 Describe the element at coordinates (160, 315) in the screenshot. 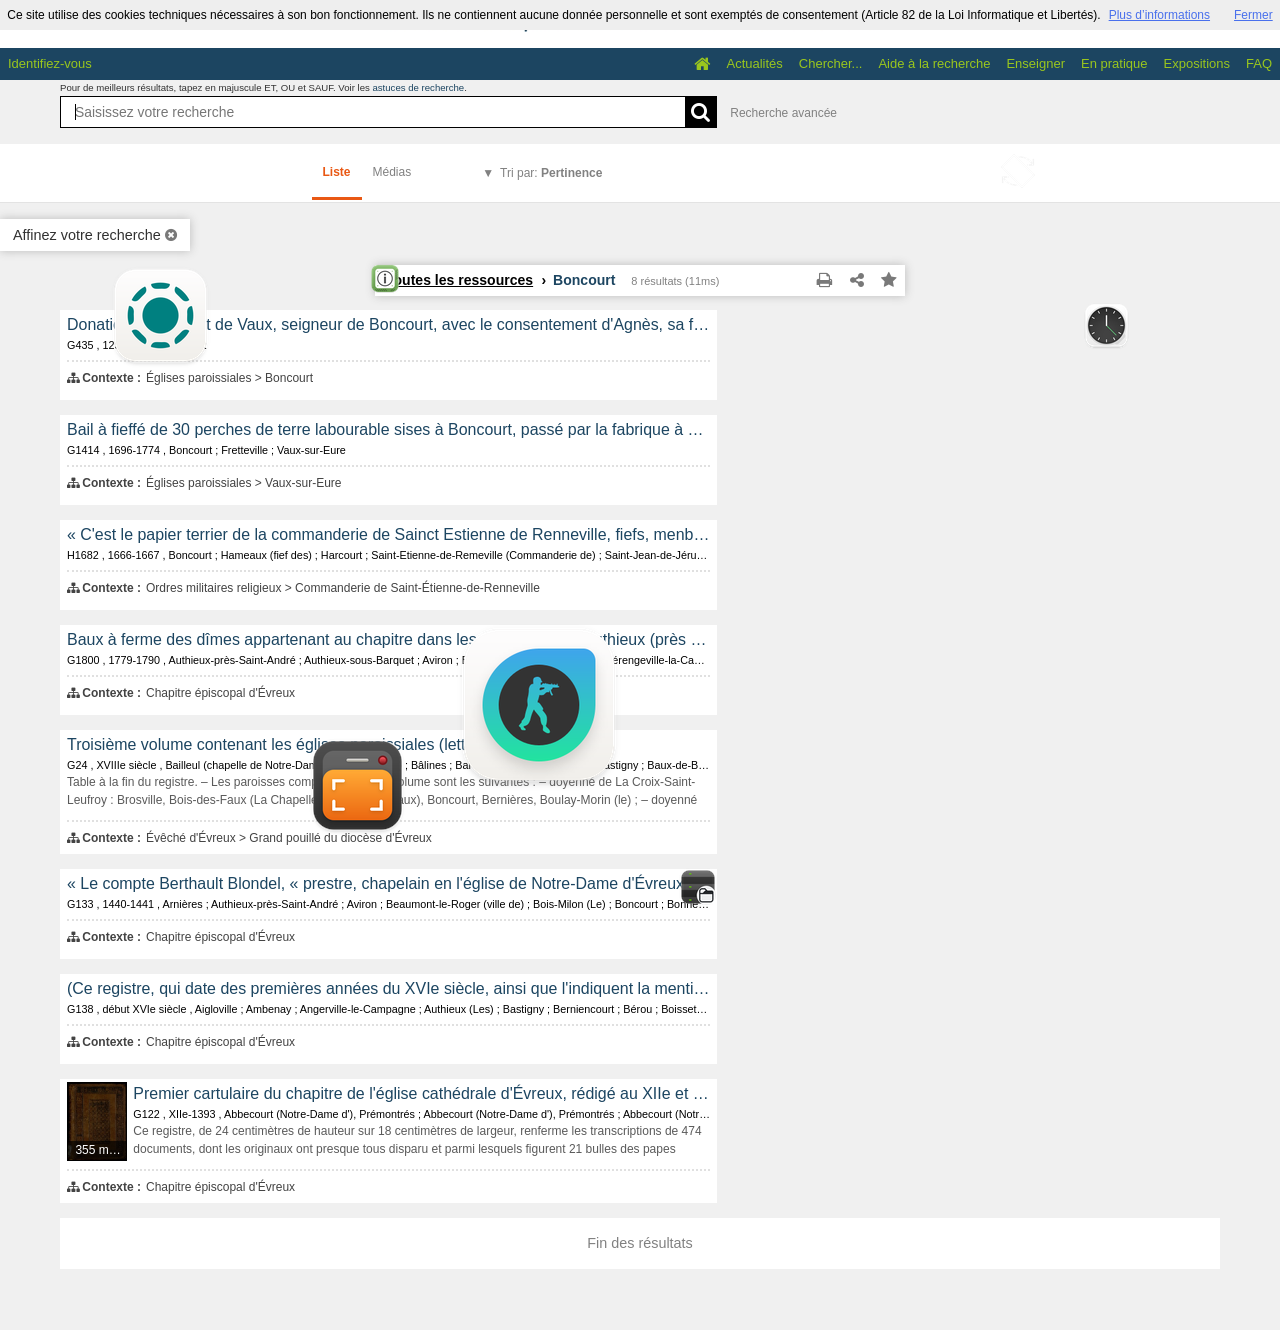

I see `open LocalSend app for local file sharing` at that location.